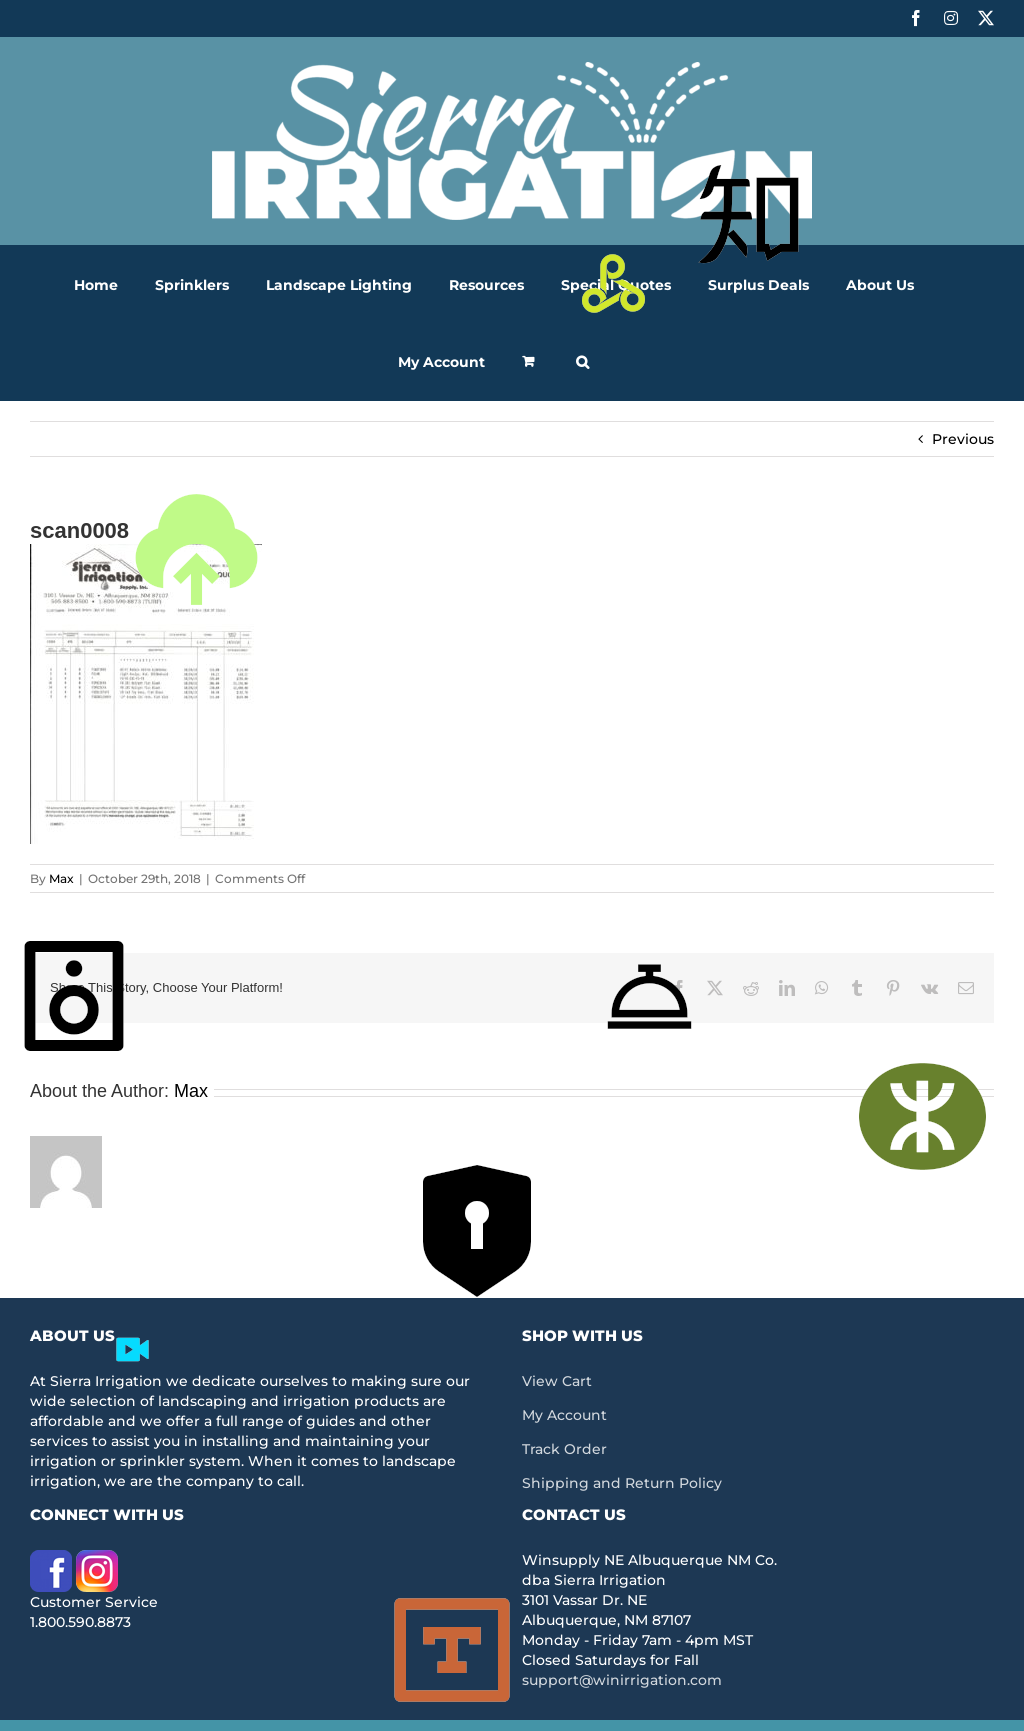 The image size is (1024, 1731). I want to click on request customer service or support, so click(649, 998).